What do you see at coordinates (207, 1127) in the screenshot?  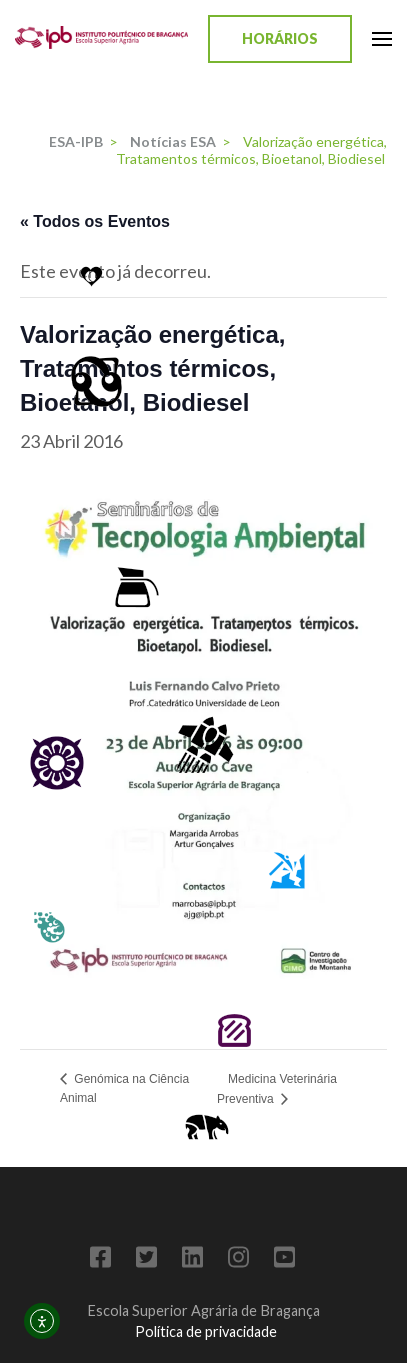 I see `tapir animal icon for wildlife or nature-themed game` at bounding box center [207, 1127].